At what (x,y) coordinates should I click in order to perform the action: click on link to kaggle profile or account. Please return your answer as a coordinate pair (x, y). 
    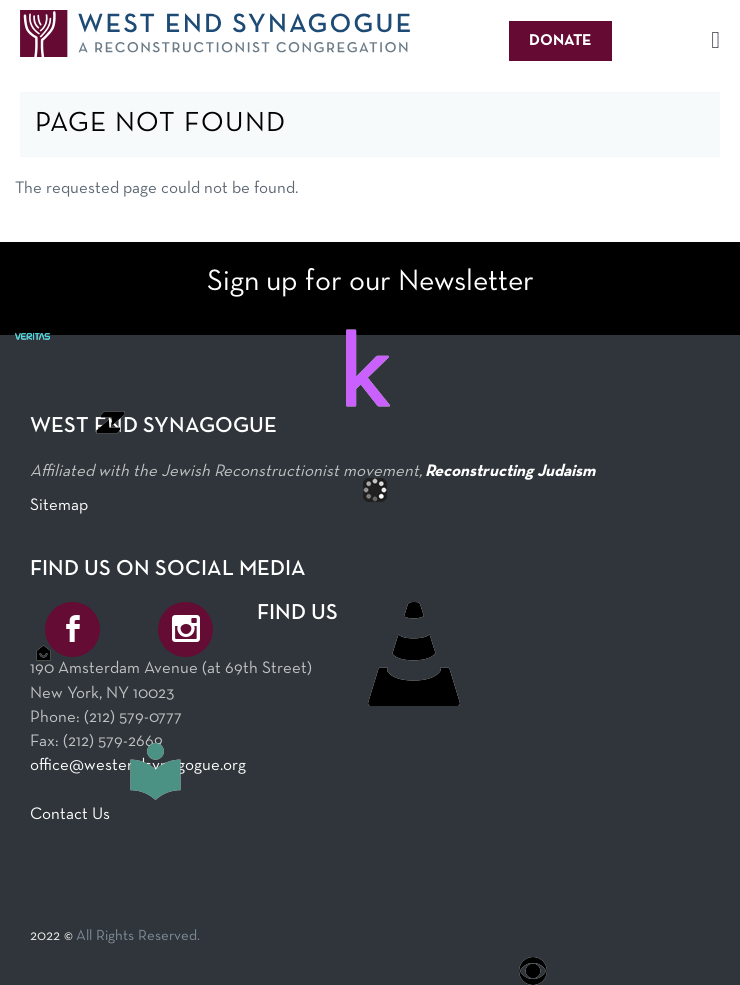
    Looking at the image, I should click on (368, 368).